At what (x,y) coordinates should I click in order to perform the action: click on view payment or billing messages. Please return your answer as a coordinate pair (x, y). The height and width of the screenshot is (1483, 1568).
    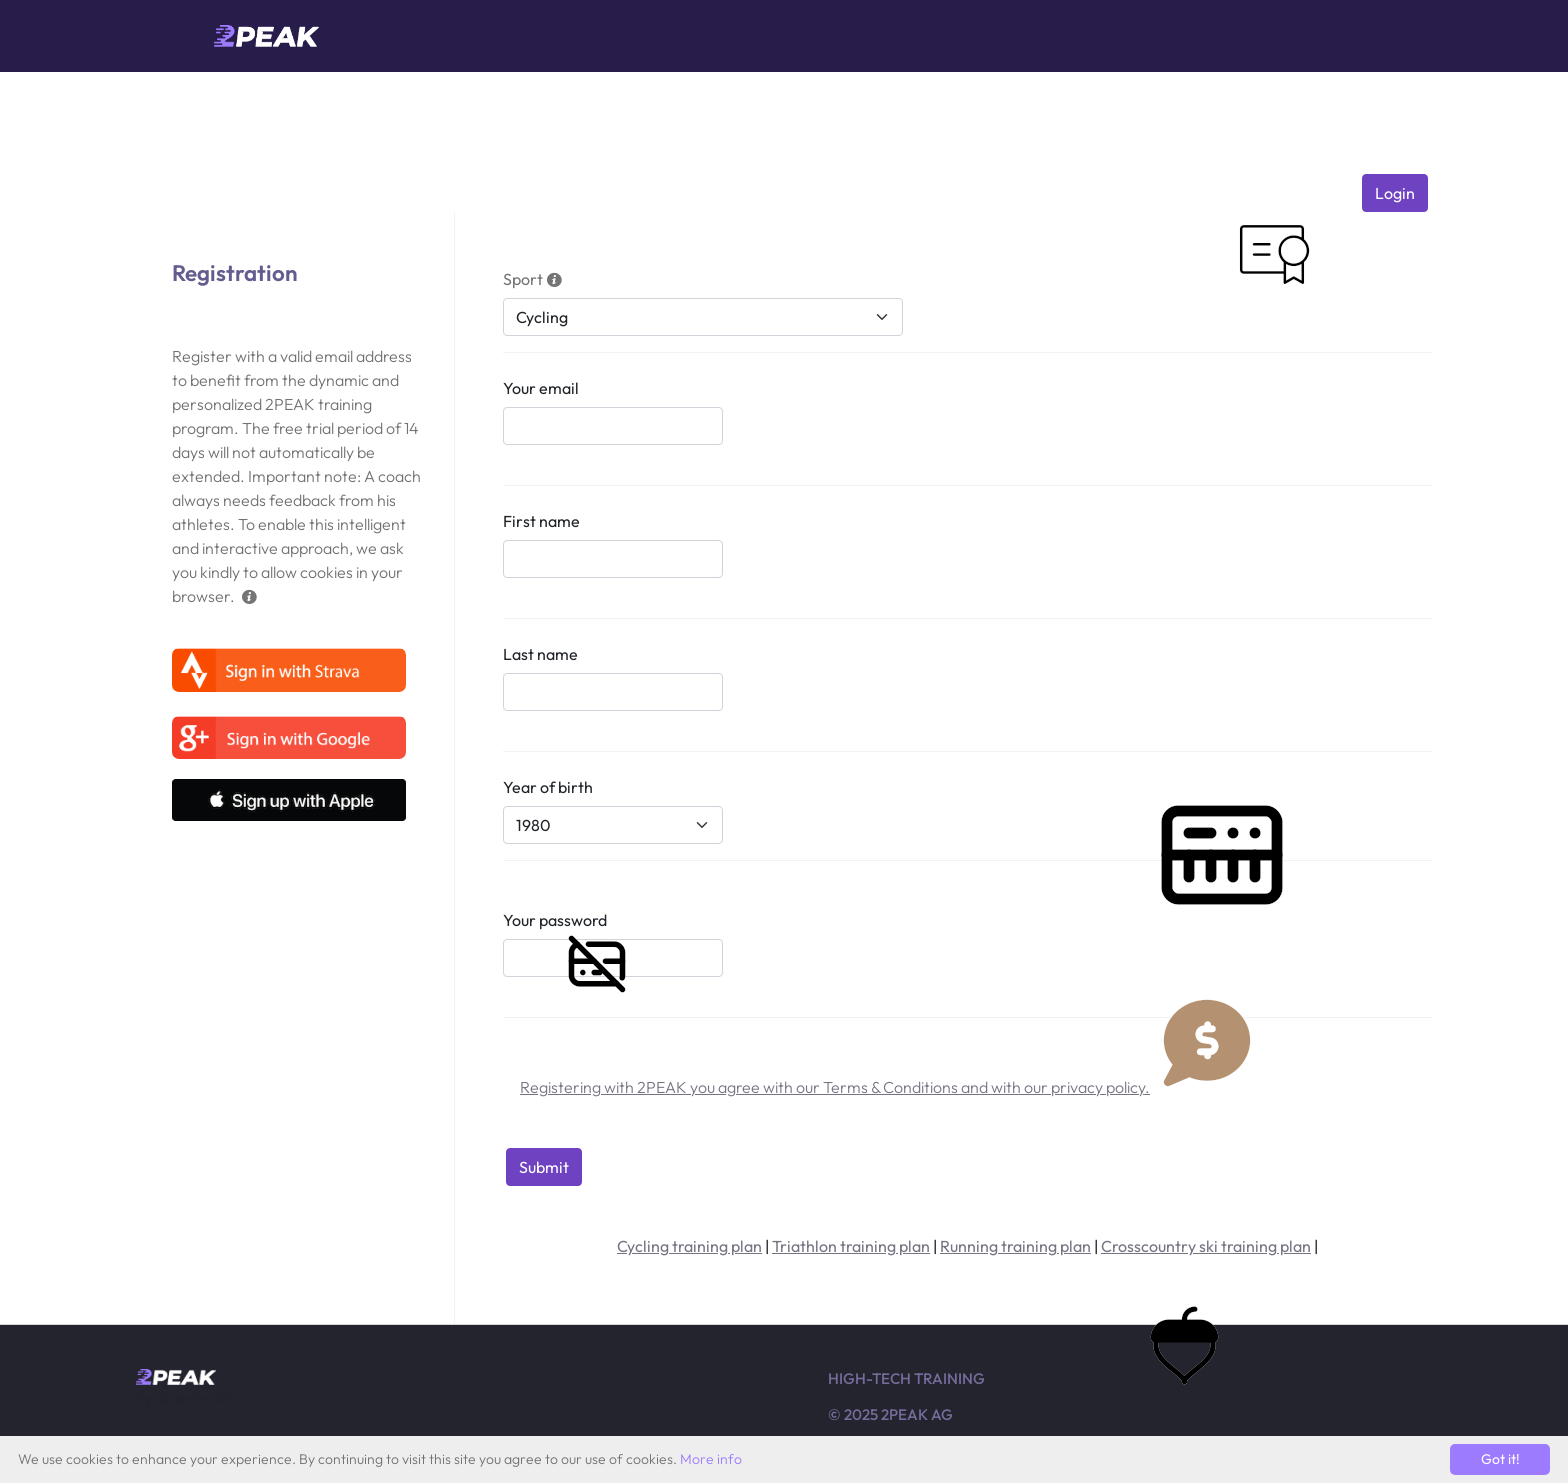
    Looking at the image, I should click on (1207, 1043).